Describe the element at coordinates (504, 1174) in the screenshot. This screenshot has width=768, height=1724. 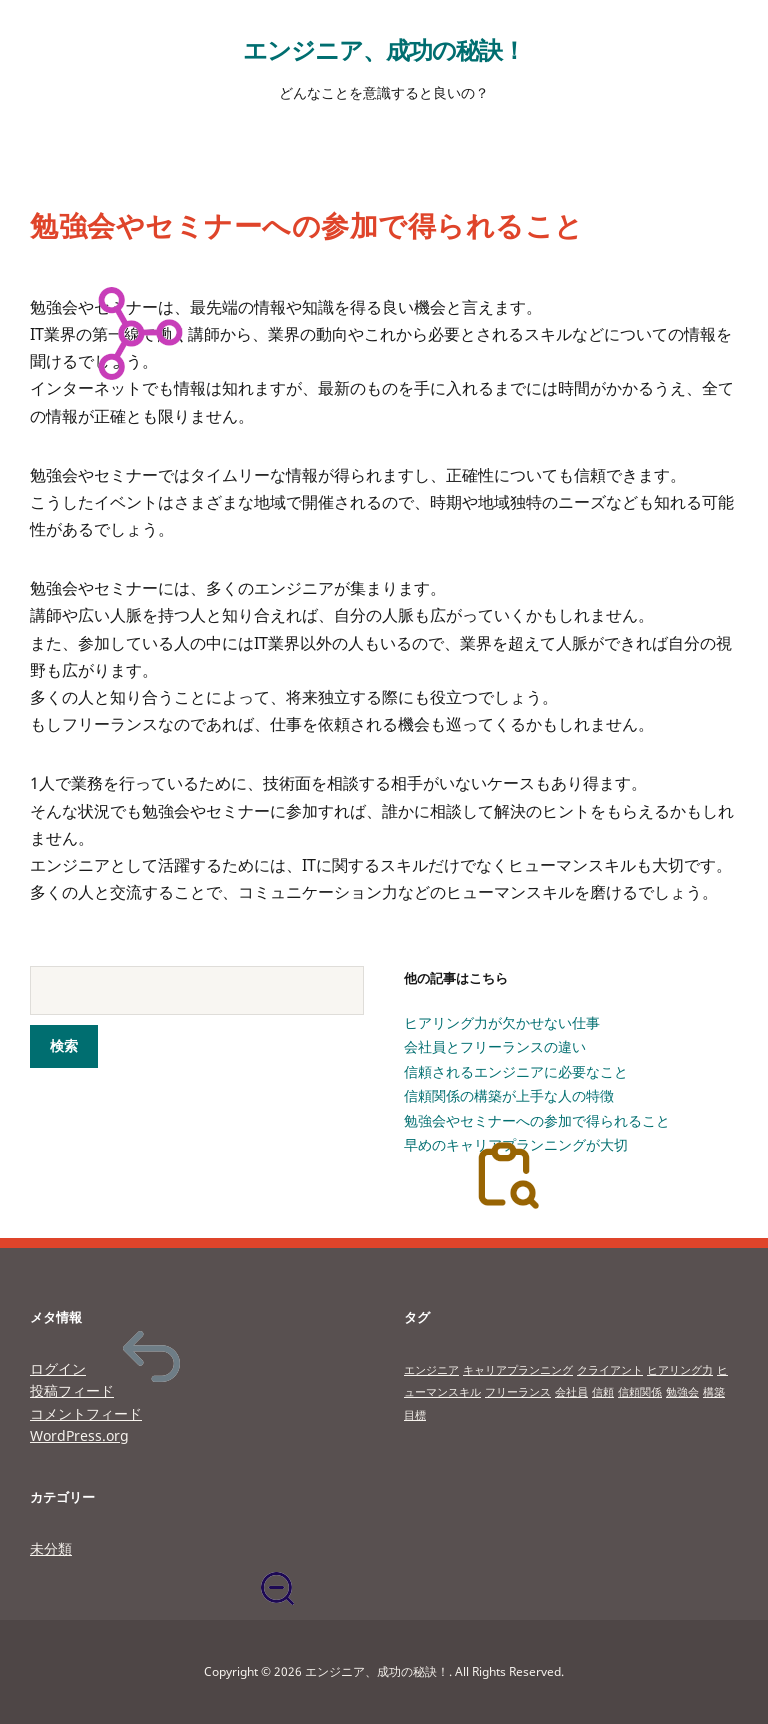
I see `search clipboard contents` at that location.